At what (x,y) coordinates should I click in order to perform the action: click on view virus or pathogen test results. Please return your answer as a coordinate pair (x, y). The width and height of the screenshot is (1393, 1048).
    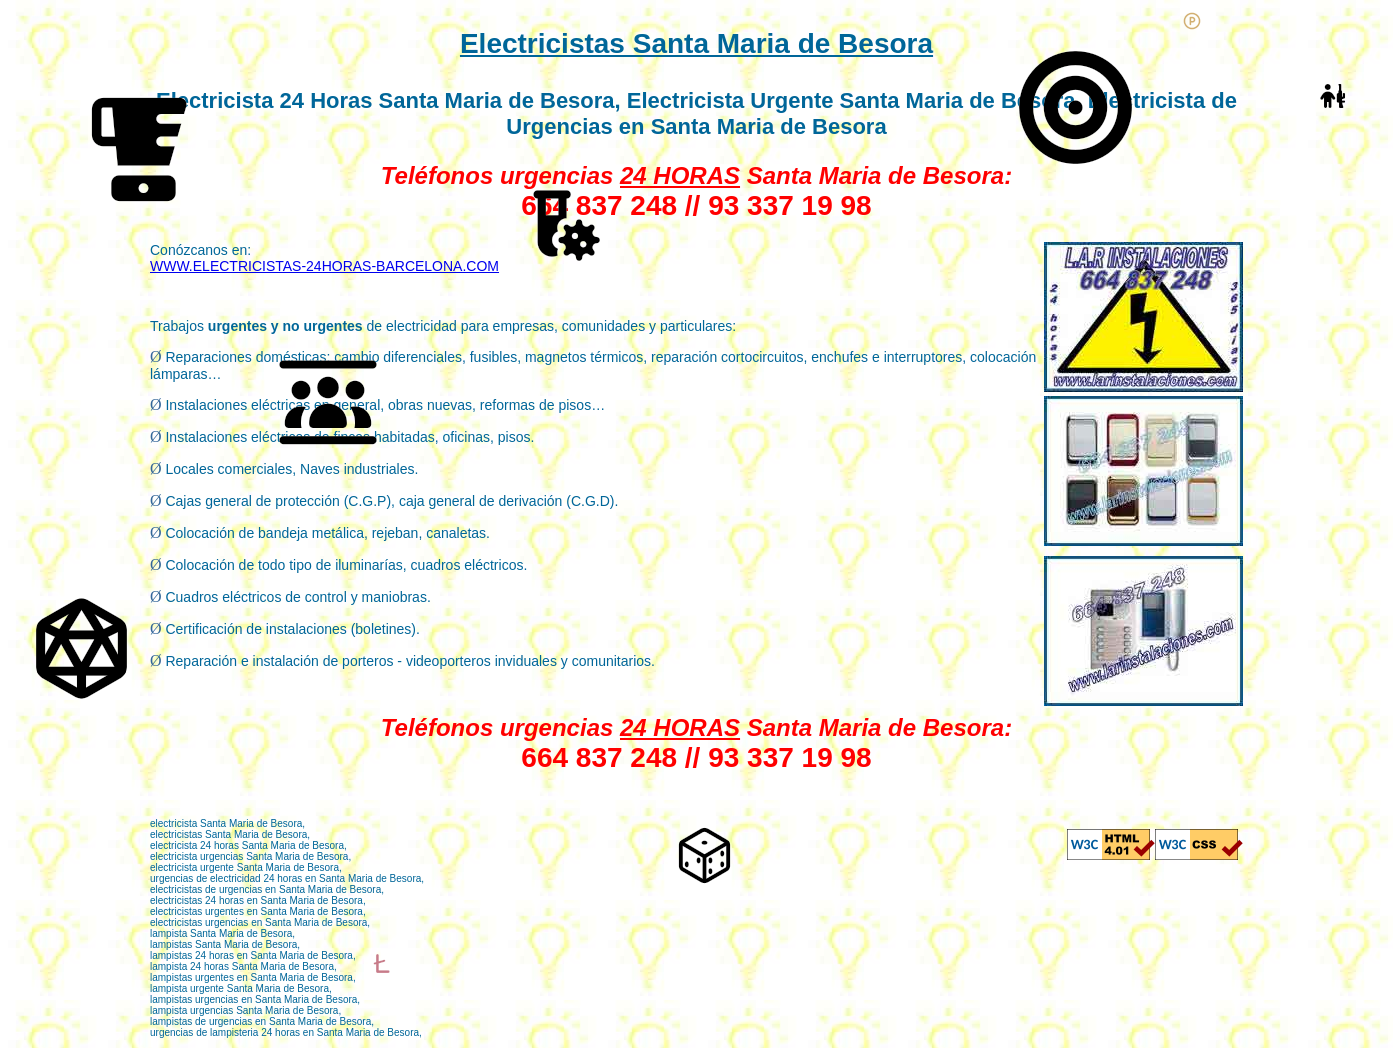
    Looking at the image, I should click on (562, 223).